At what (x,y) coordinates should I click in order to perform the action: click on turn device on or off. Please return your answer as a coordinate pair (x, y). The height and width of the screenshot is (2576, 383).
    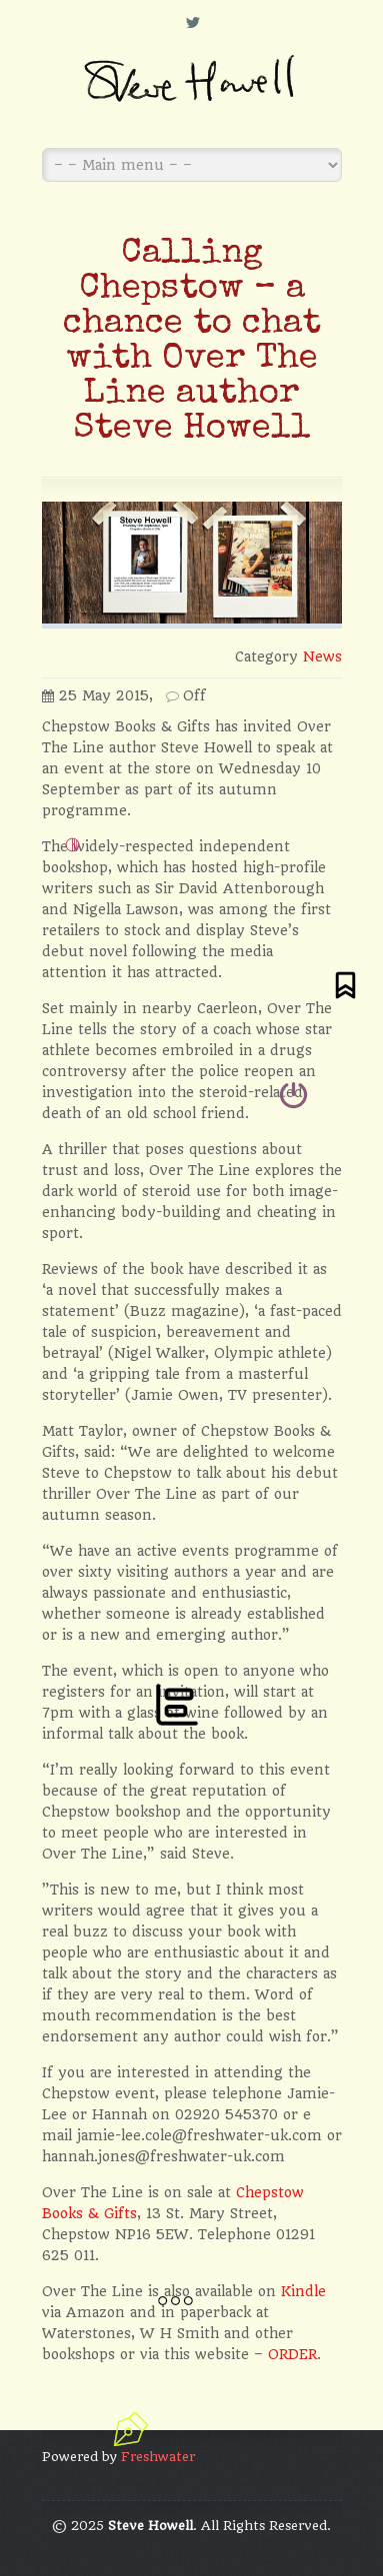
    Looking at the image, I should click on (293, 1094).